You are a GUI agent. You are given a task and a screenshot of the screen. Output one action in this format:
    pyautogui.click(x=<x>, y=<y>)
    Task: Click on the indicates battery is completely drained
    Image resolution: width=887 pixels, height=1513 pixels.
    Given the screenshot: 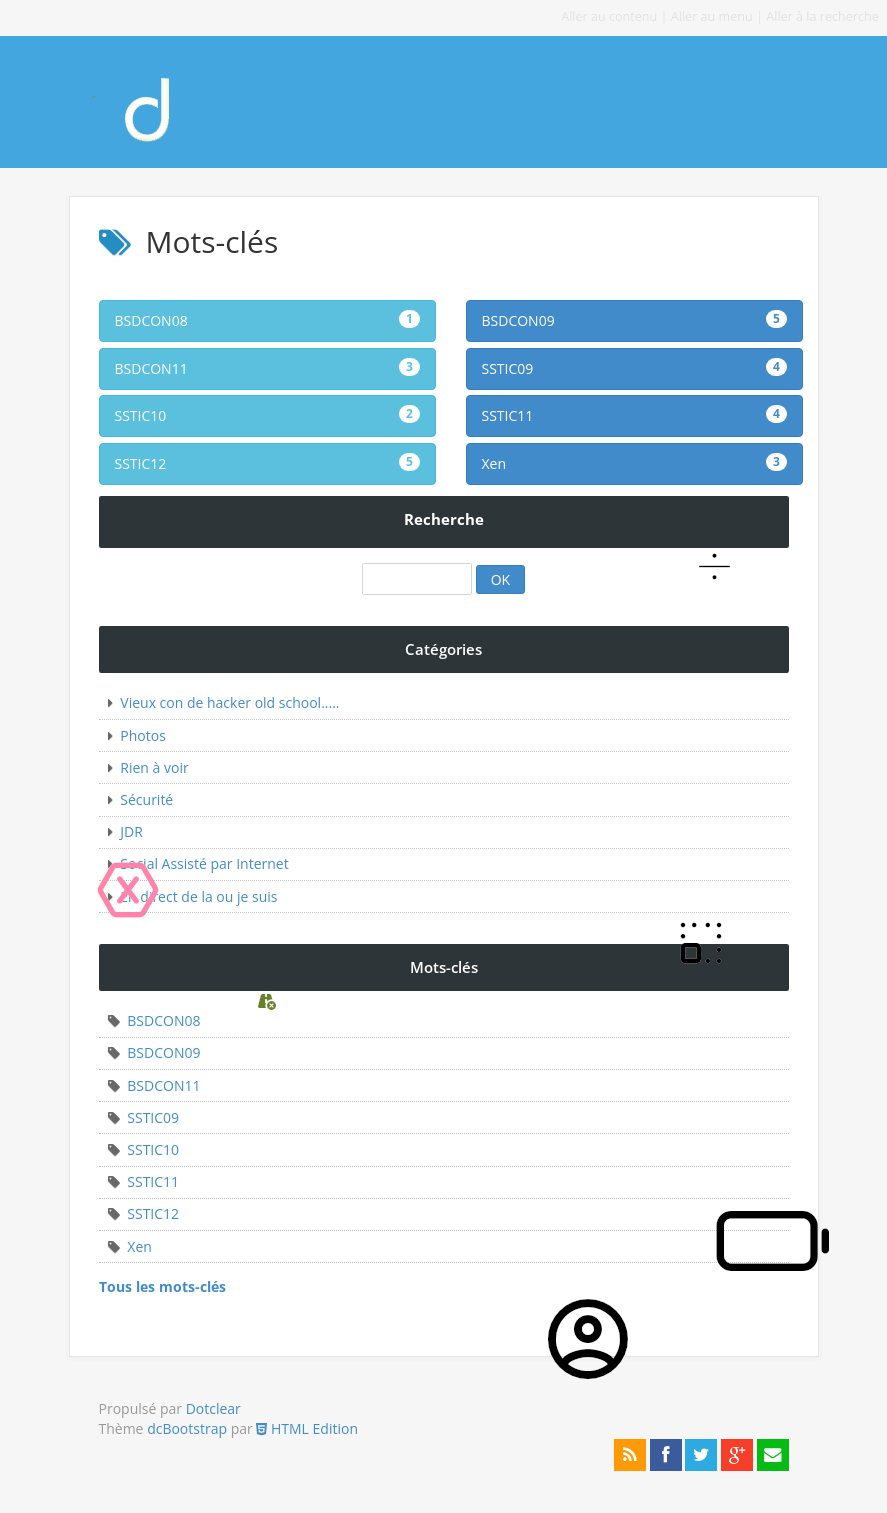 What is the action you would take?
    pyautogui.click(x=773, y=1241)
    